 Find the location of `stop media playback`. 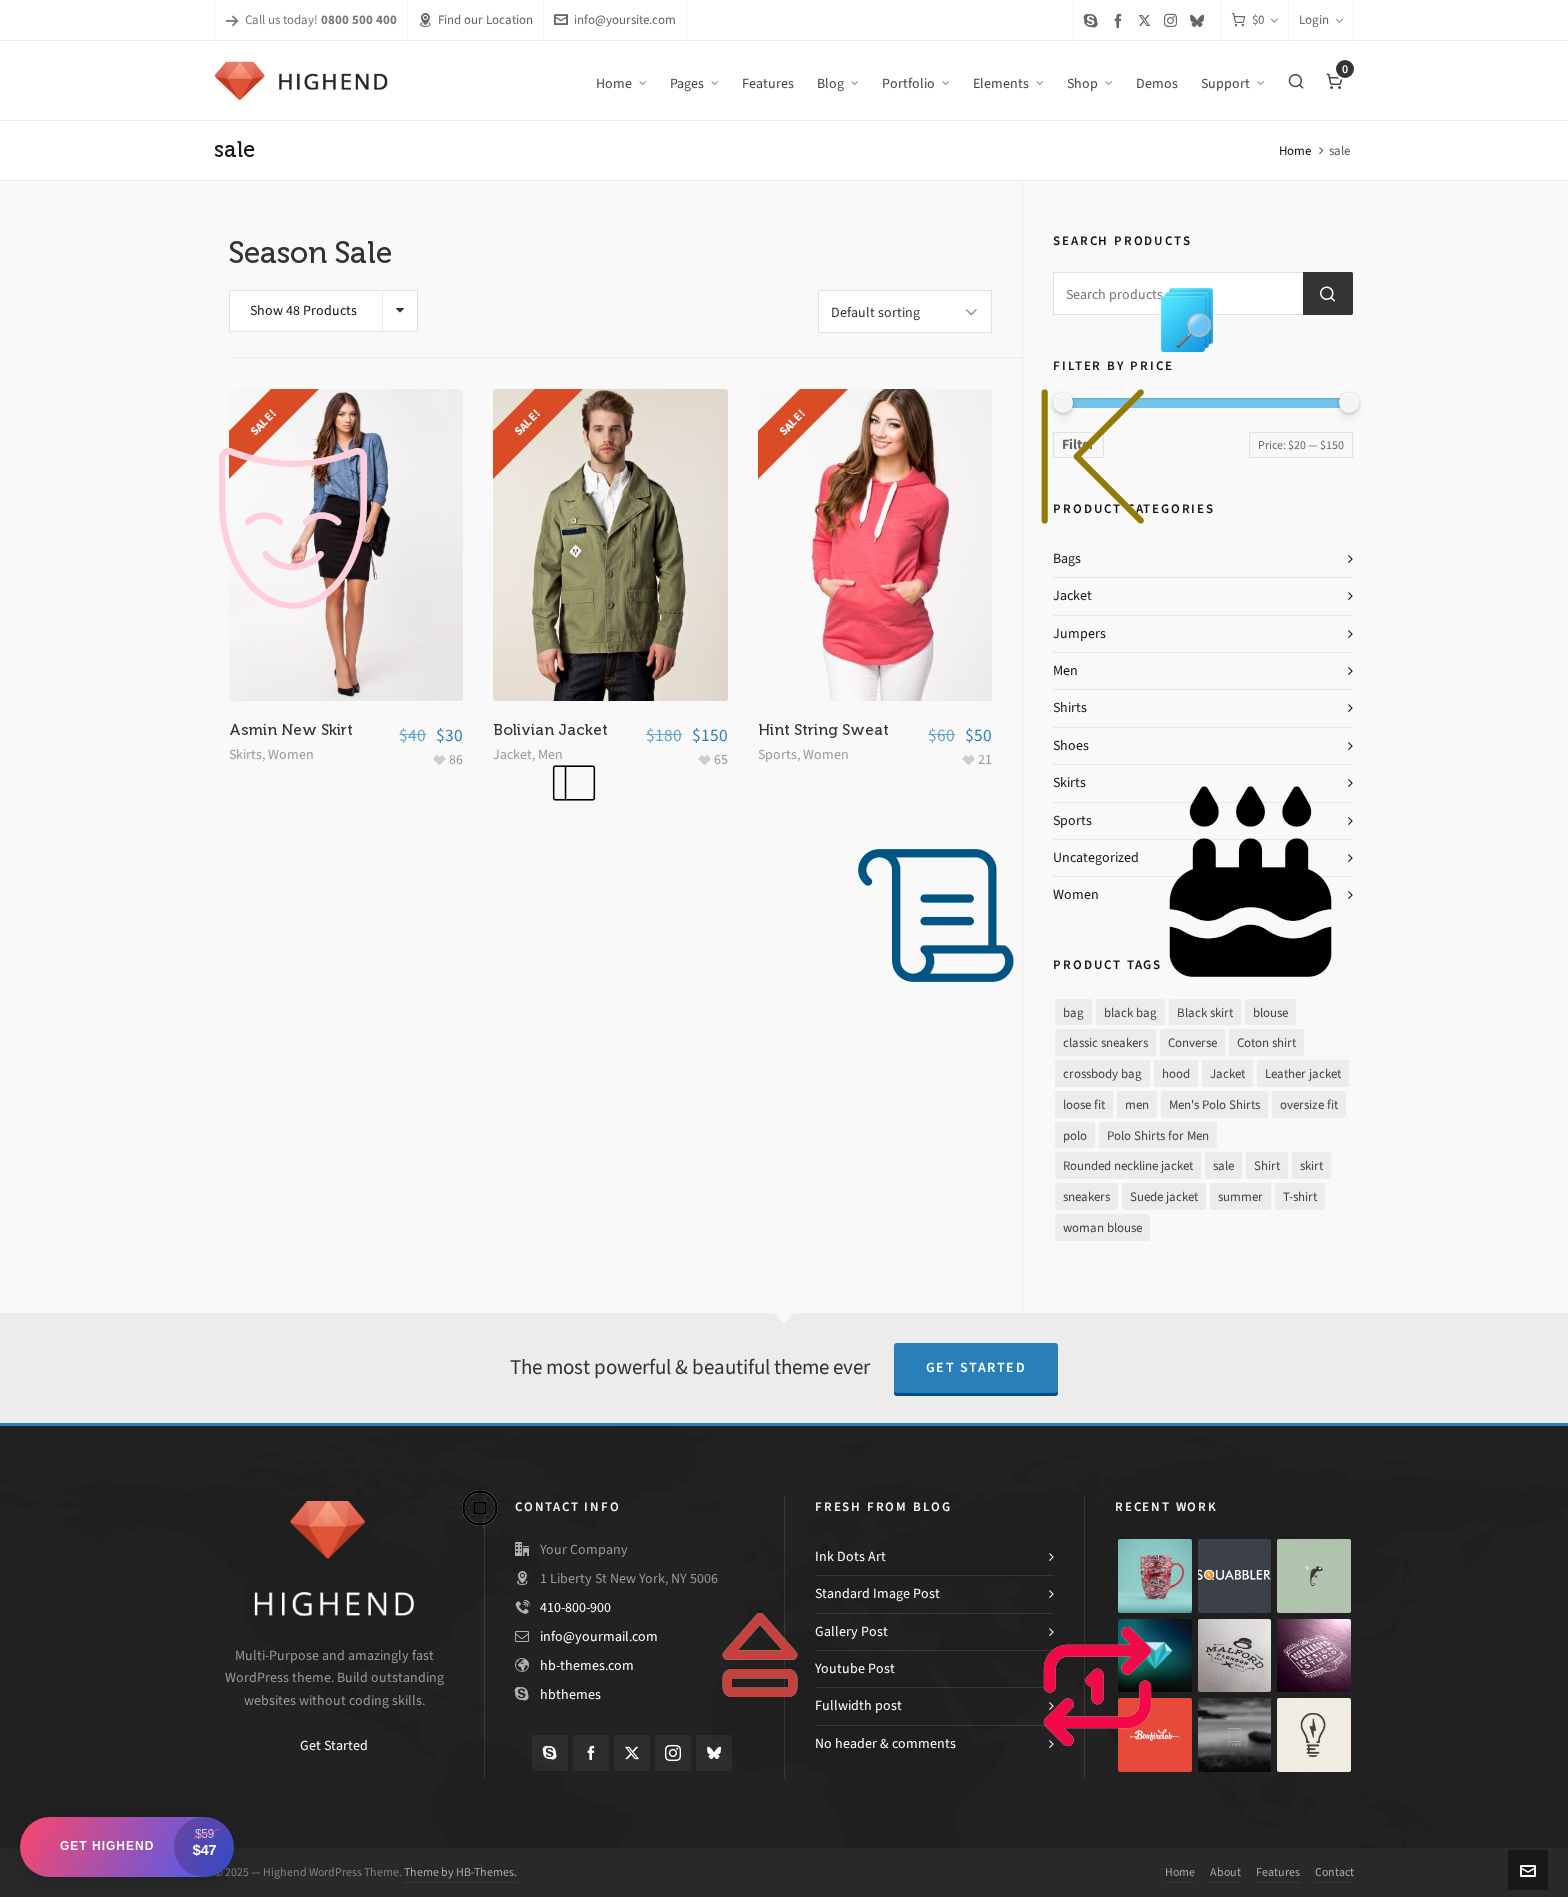

stop media playback is located at coordinates (480, 1508).